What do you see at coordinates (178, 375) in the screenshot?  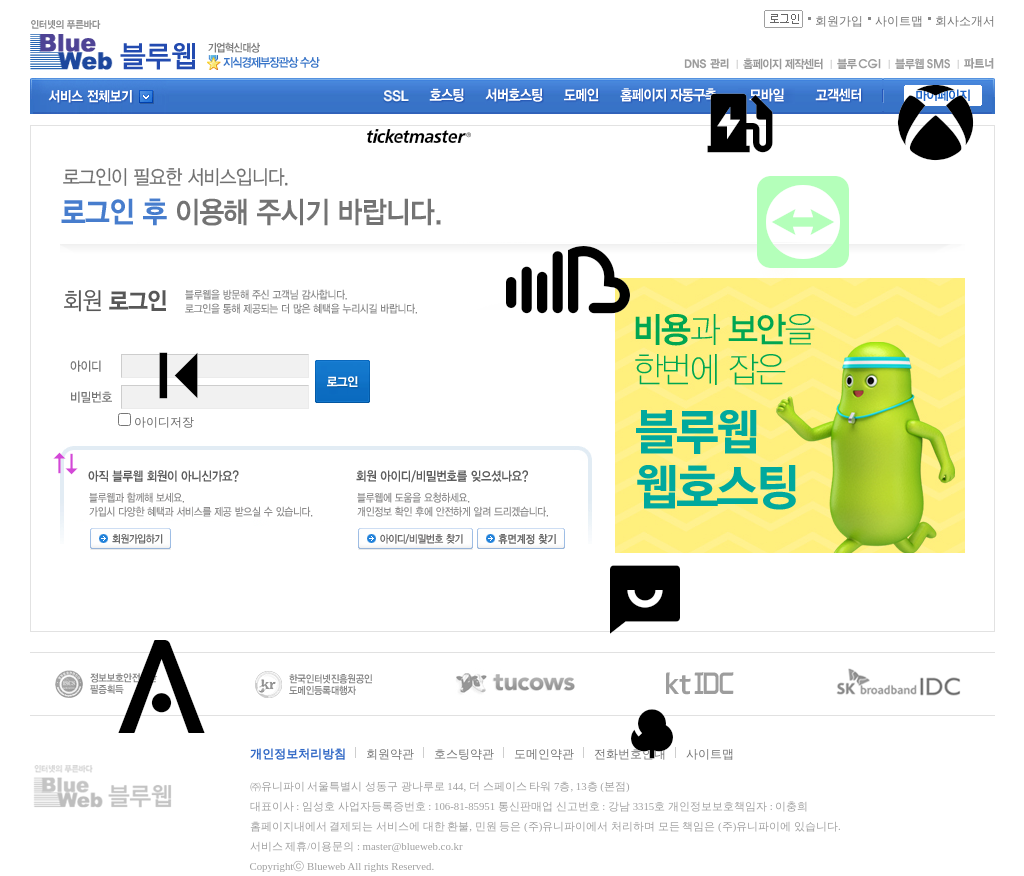 I see `skip to previous track` at bounding box center [178, 375].